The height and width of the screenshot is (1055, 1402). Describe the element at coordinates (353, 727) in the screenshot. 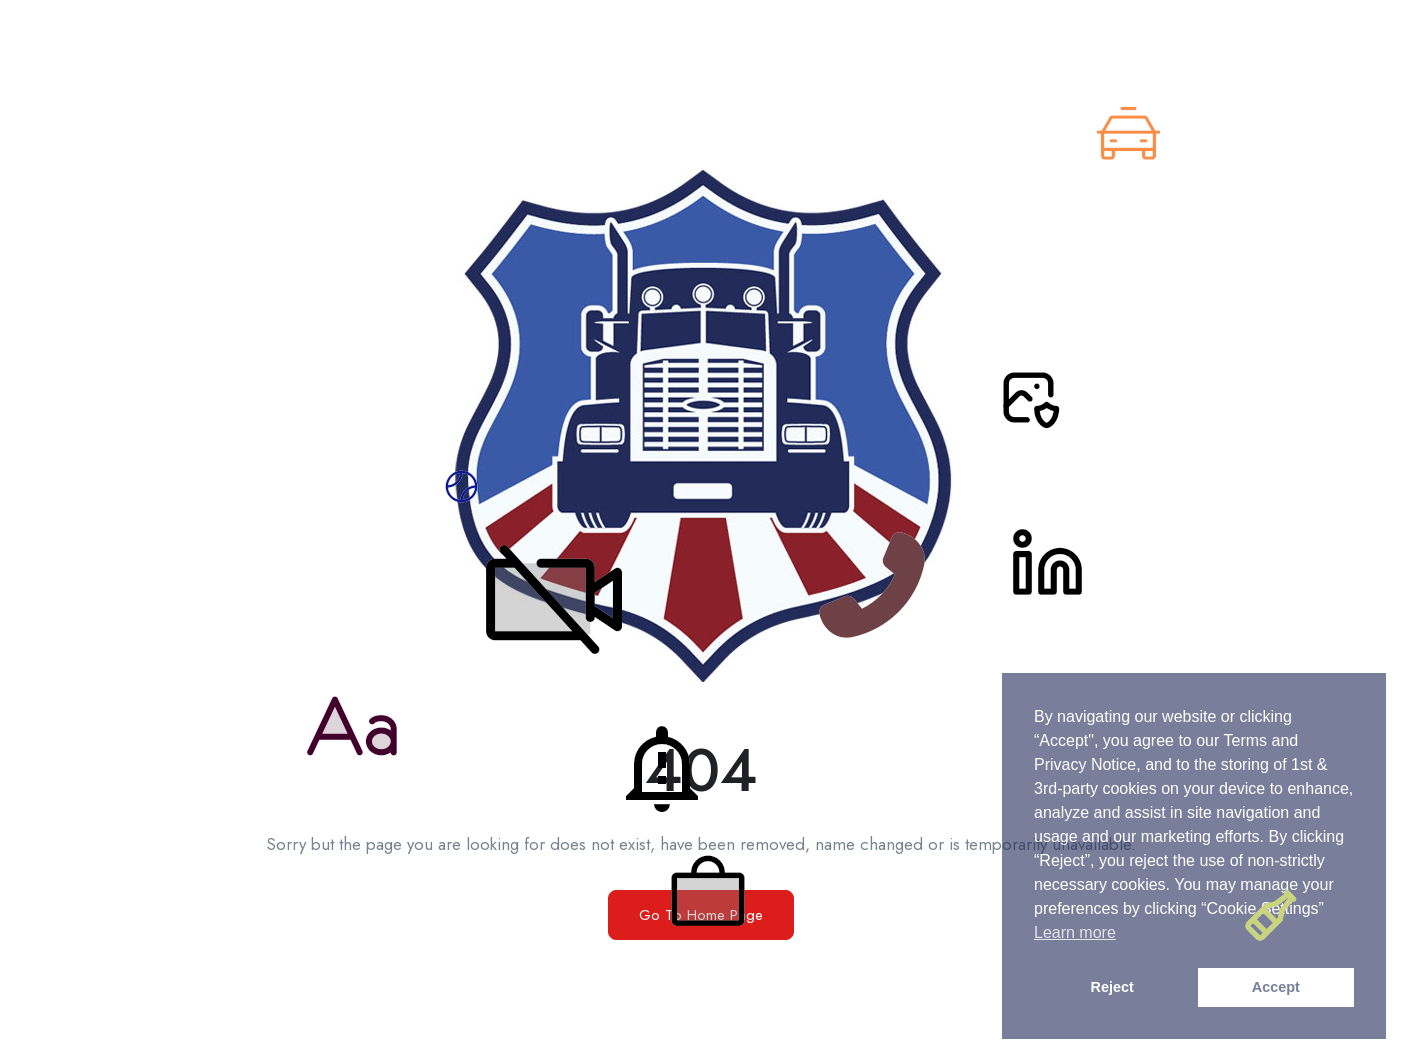

I see `adjust font or text size settings` at that location.